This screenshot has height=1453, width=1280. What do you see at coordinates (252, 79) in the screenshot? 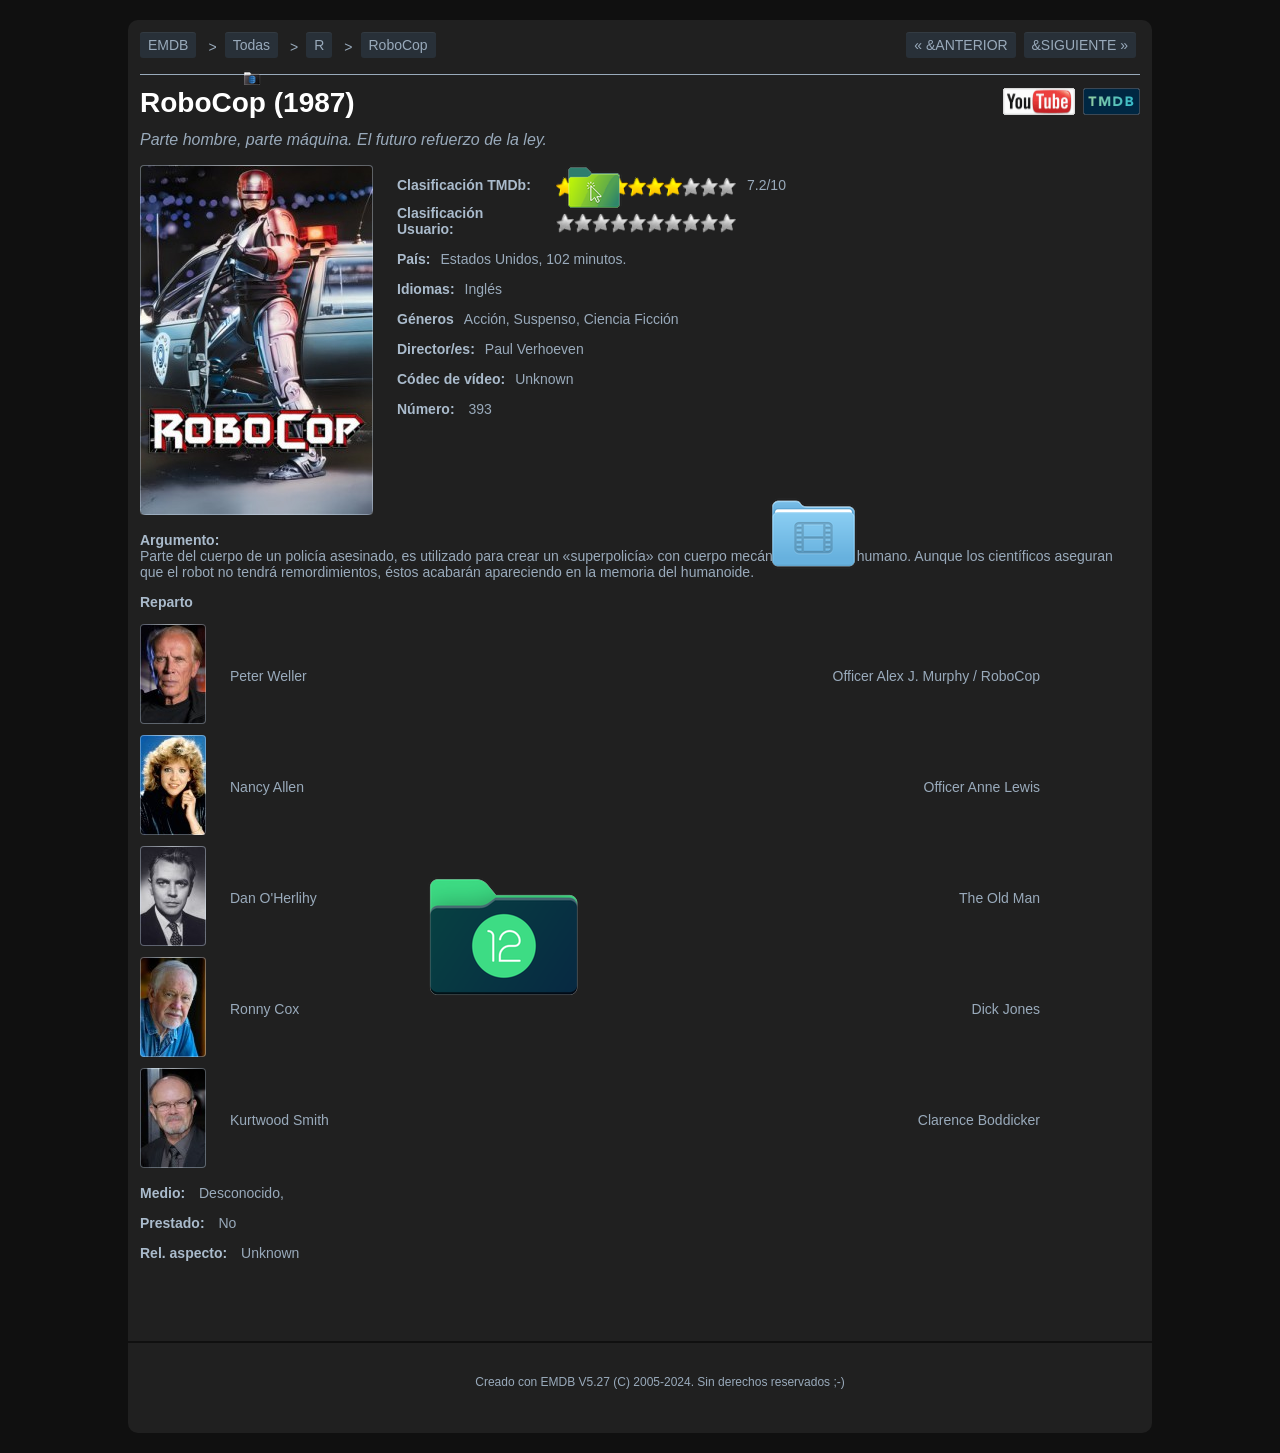
I see `open dynamodb database files folder` at bounding box center [252, 79].